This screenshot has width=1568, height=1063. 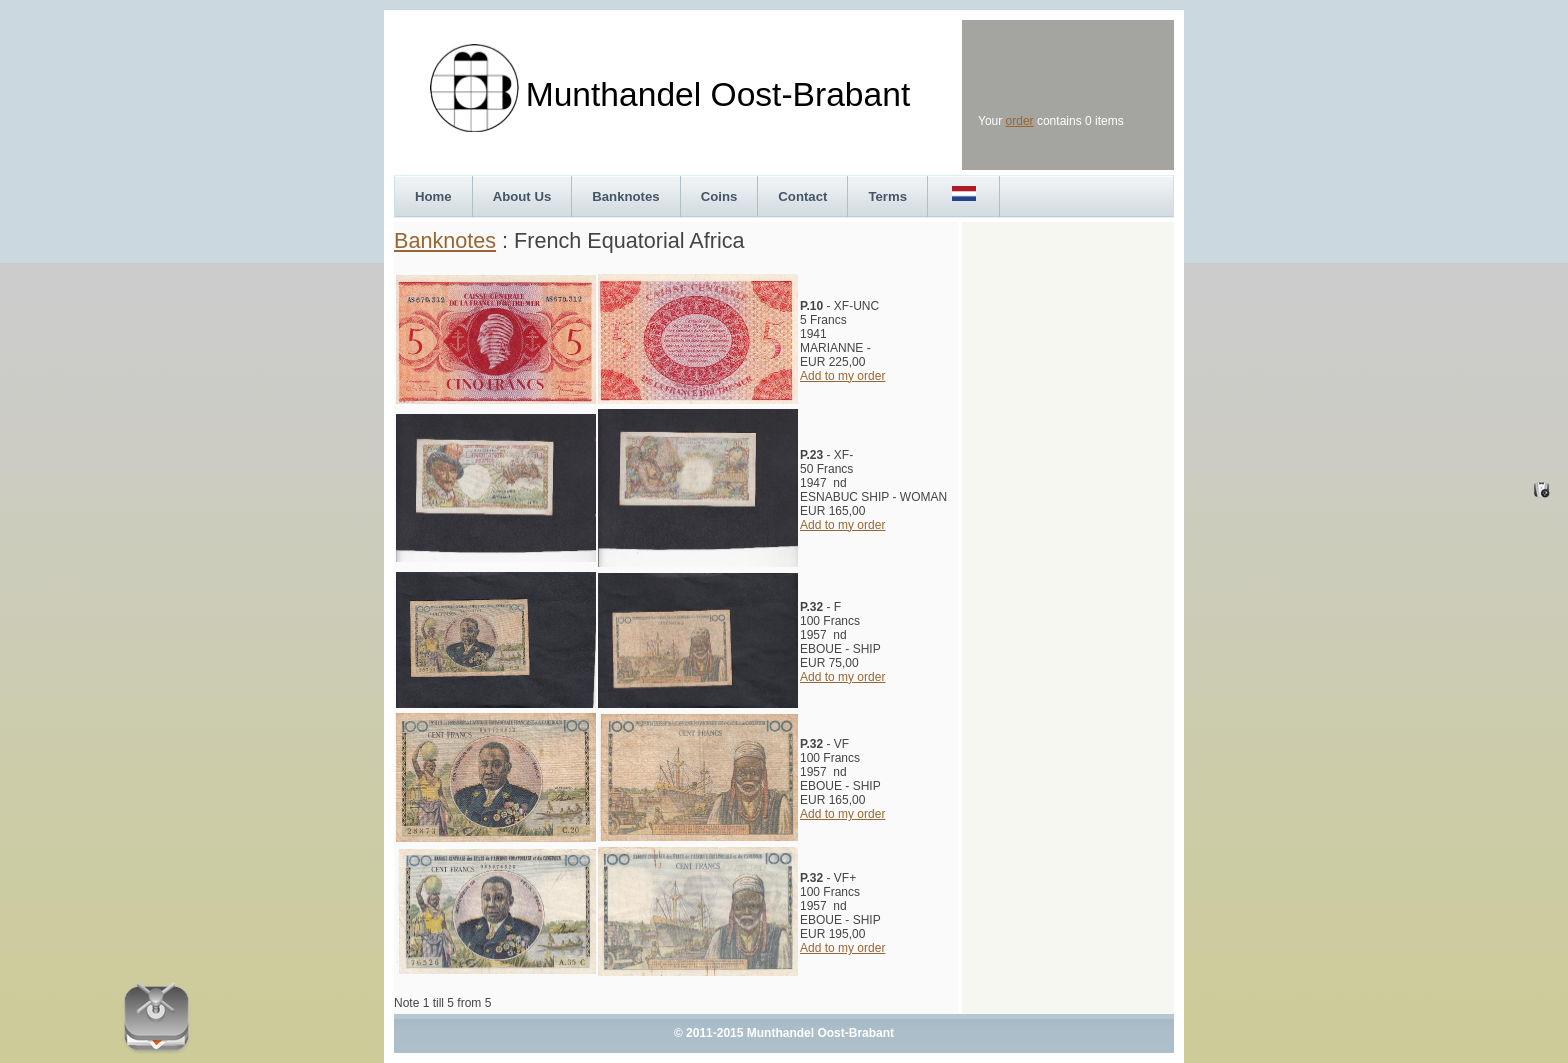 What do you see at coordinates (156, 1018) in the screenshot?
I see `open Curtail image compression app` at bounding box center [156, 1018].